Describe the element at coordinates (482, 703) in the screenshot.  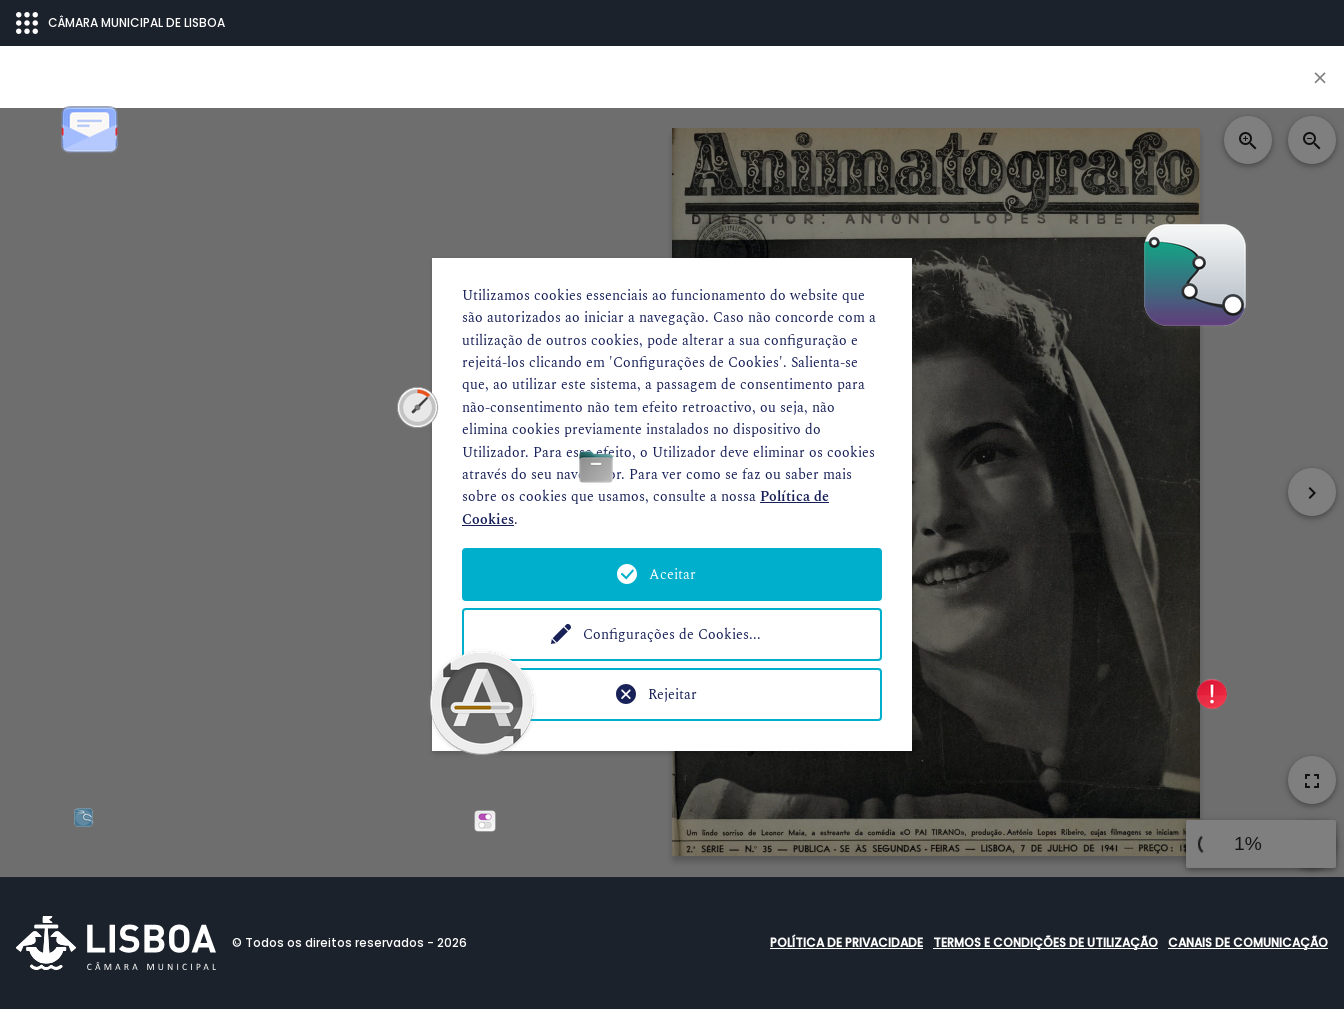
I see `open the software update manager` at that location.